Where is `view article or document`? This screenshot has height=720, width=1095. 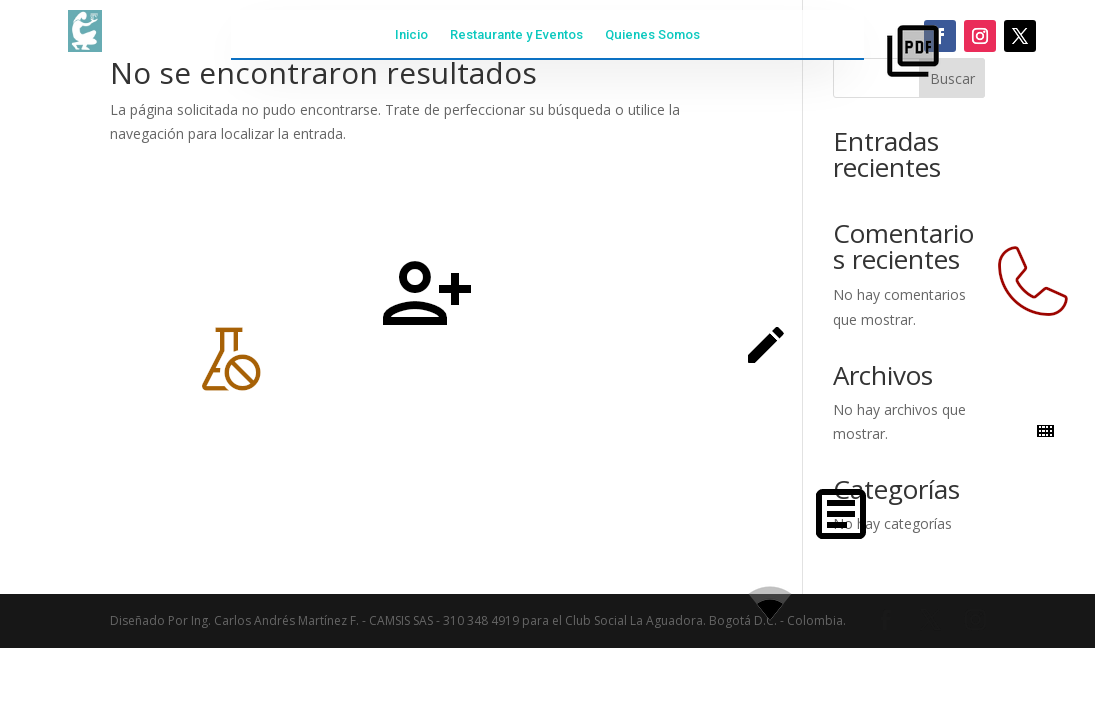
view article or document is located at coordinates (841, 514).